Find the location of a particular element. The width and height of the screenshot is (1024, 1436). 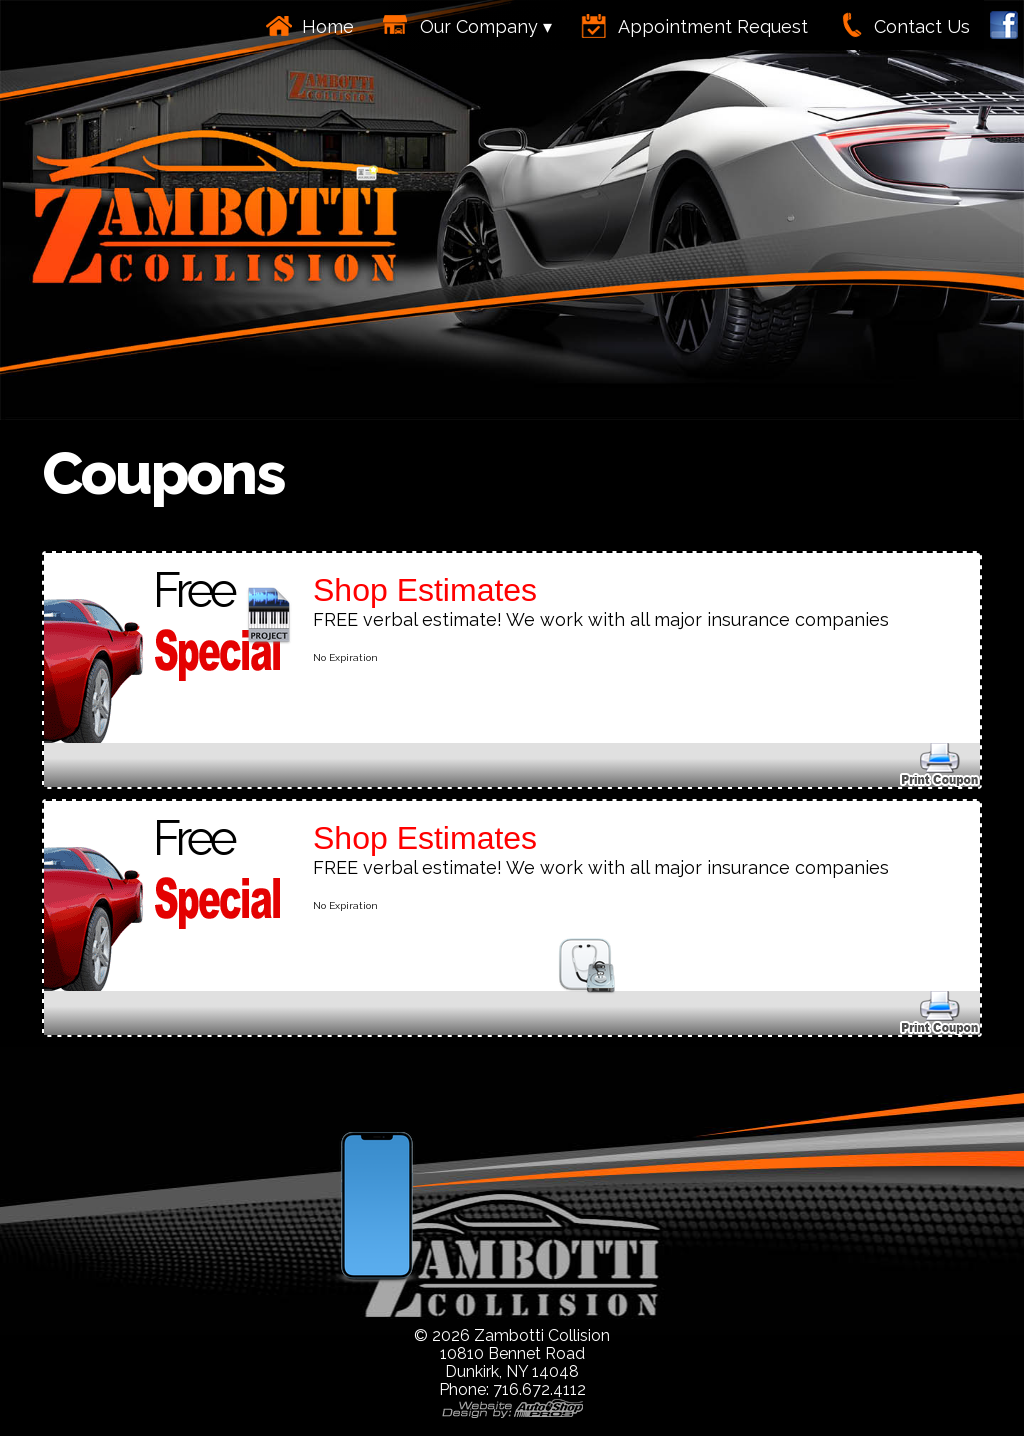

open Disk Utility to manage drives and storage is located at coordinates (585, 964).